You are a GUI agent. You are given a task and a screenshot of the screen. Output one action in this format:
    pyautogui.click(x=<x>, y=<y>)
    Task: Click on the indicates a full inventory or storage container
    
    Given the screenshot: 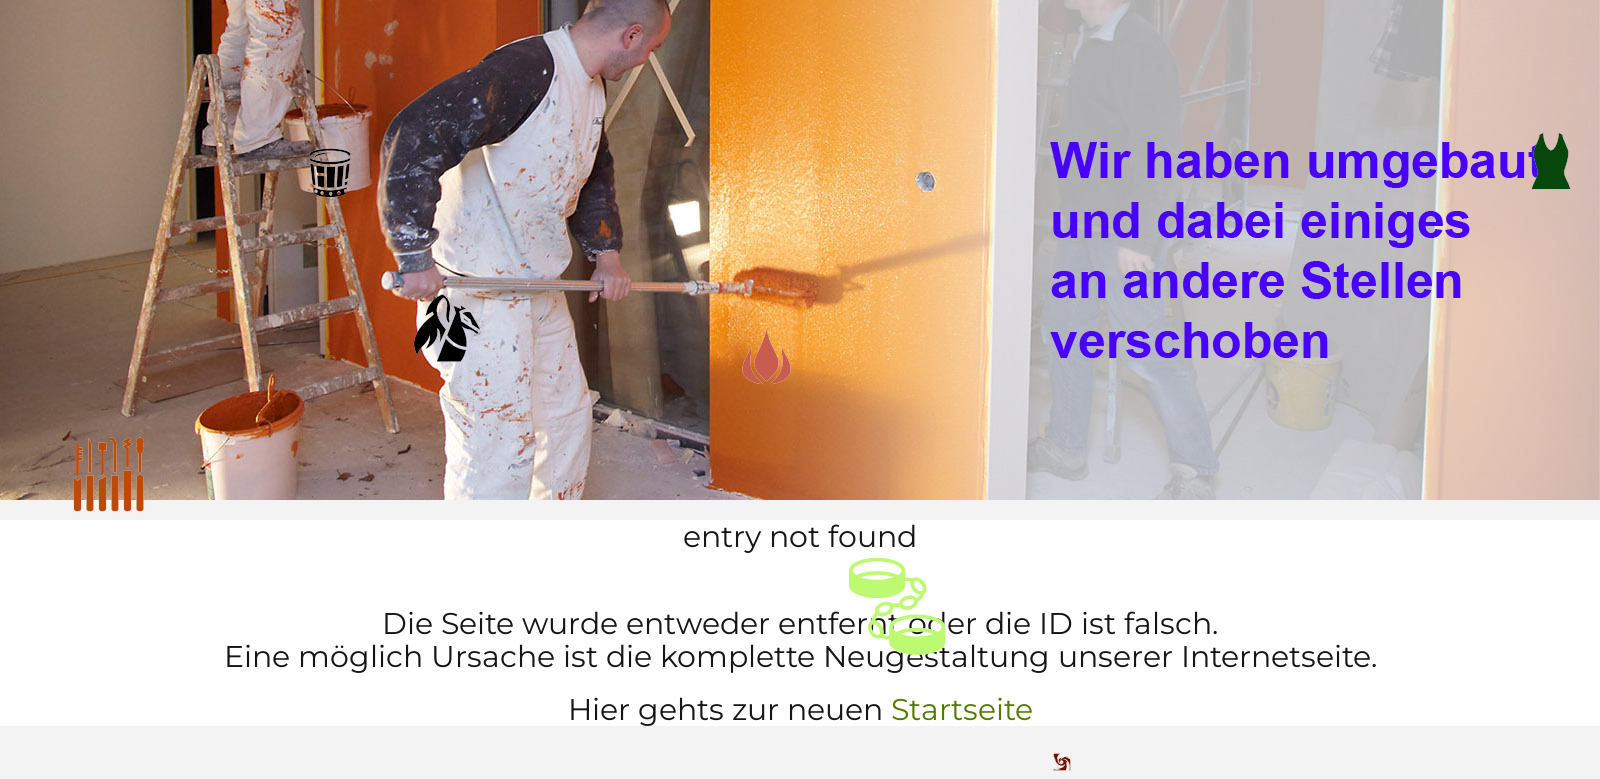 What is the action you would take?
    pyautogui.click(x=330, y=165)
    